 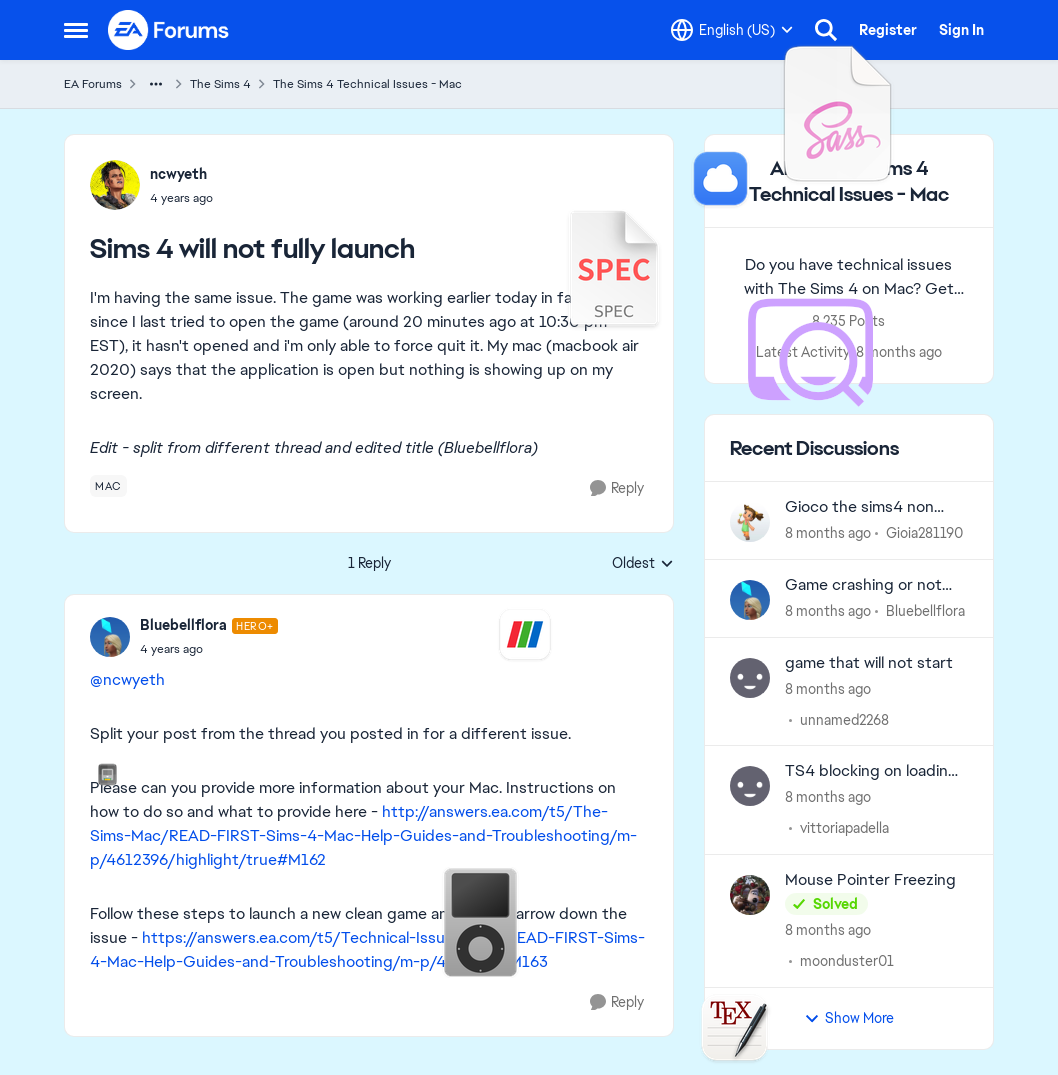 What do you see at coordinates (525, 635) in the screenshot?
I see `open ParaView application` at bounding box center [525, 635].